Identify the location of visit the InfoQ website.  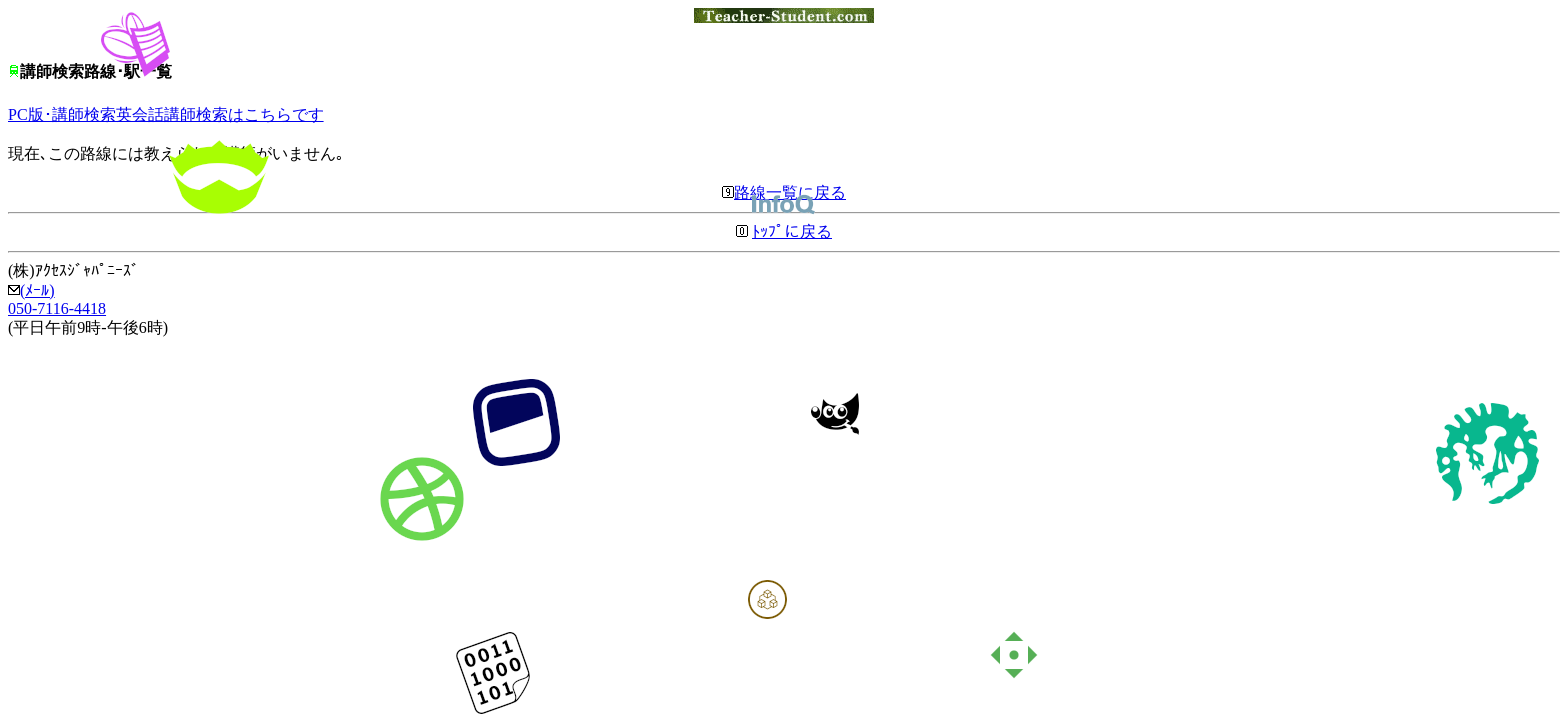
(783, 204).